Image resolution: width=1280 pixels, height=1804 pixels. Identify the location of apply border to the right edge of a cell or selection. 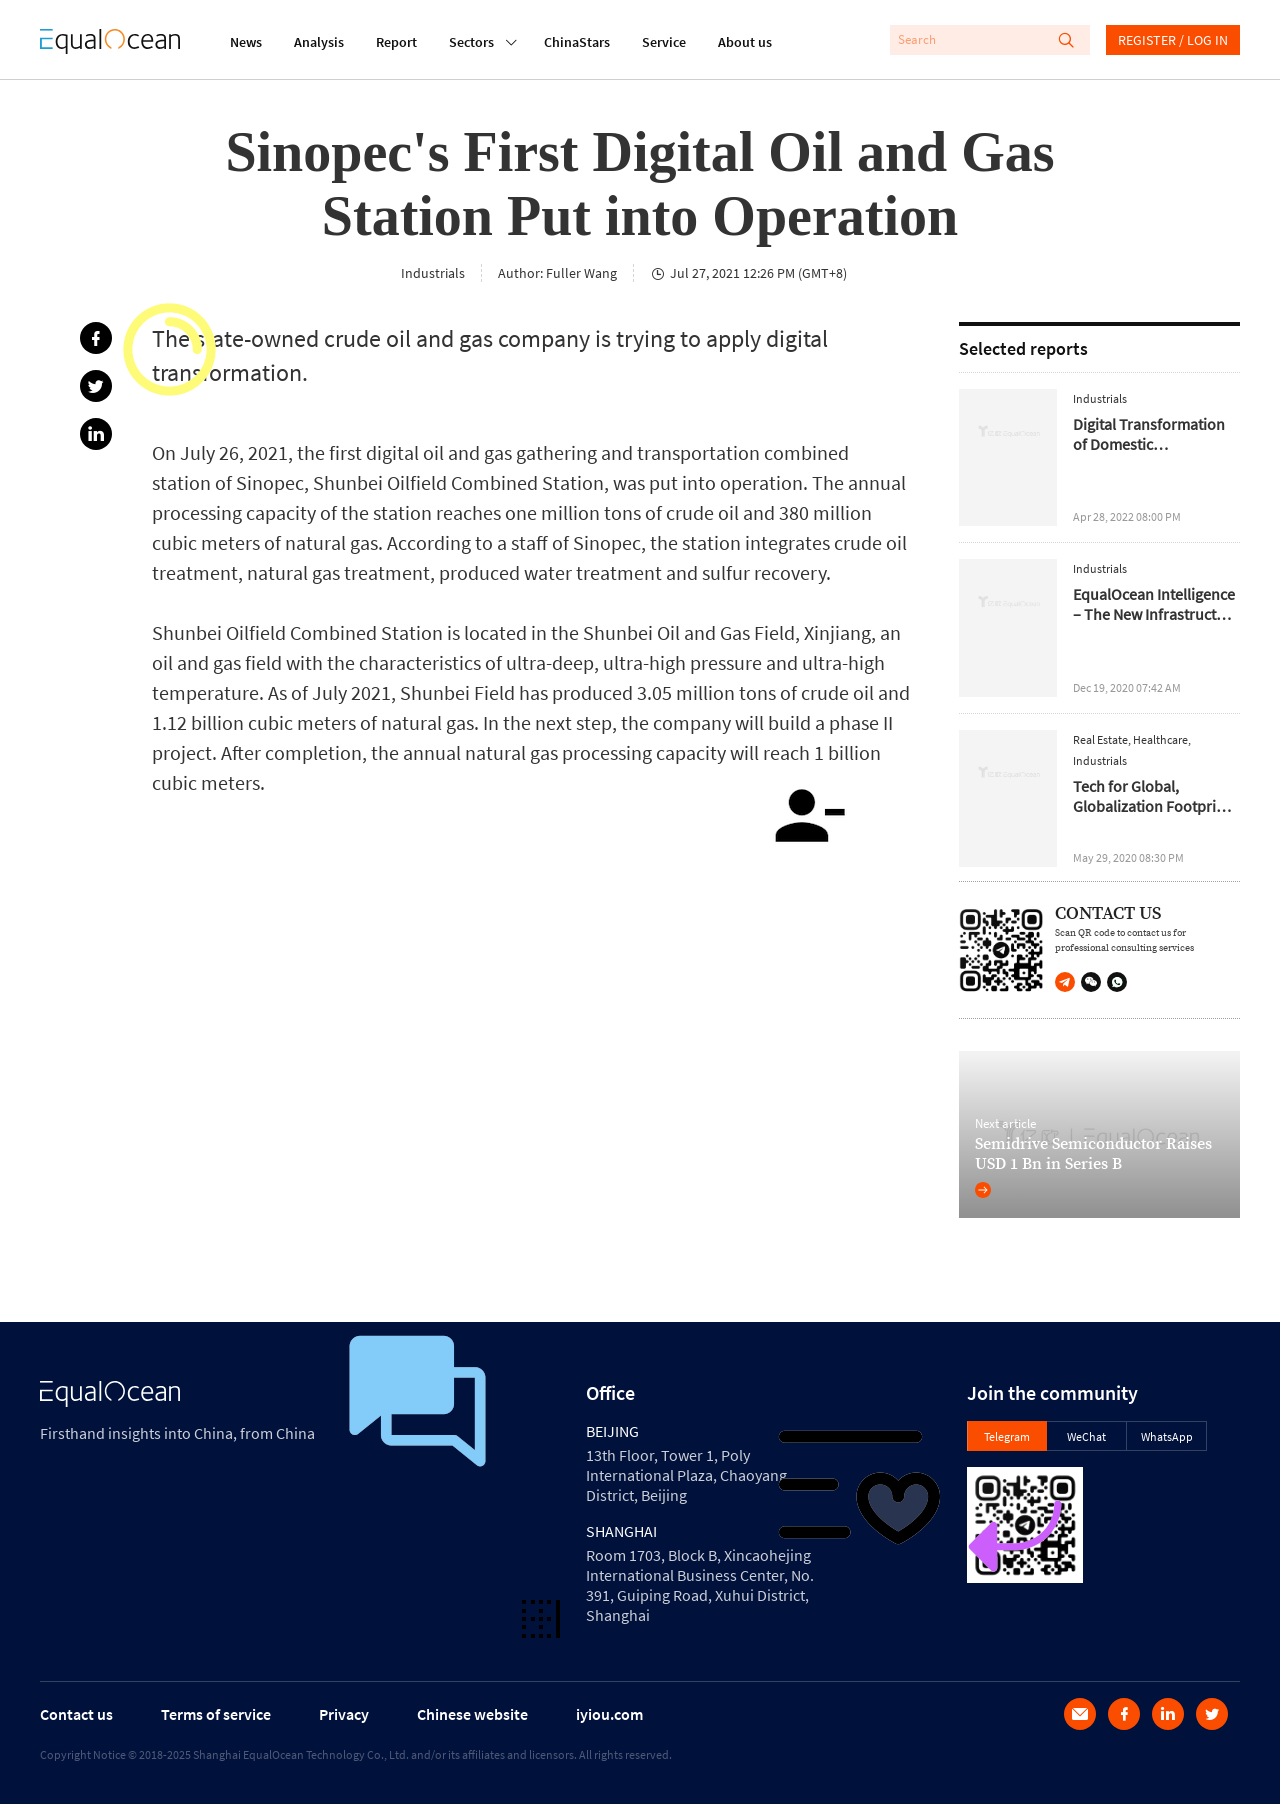
(541, 1619).